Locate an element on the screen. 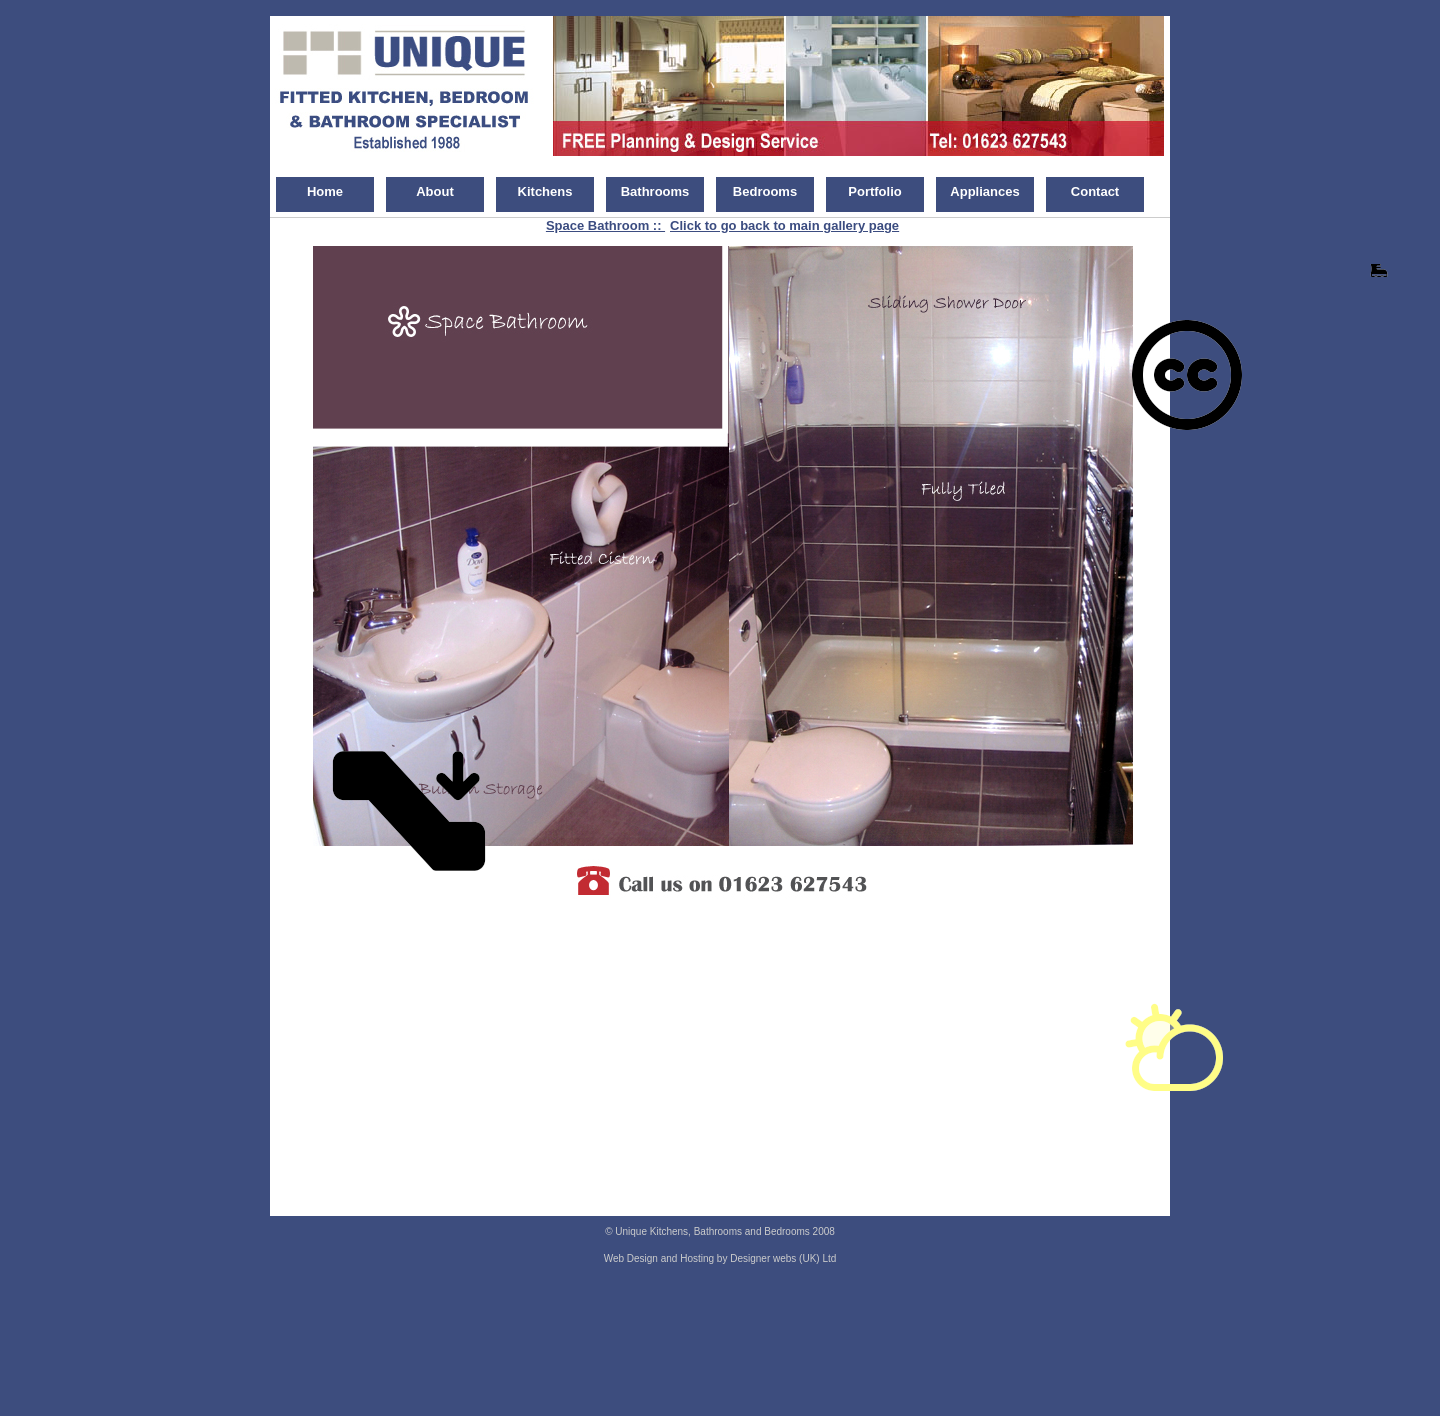  view footwear or shoe options is located at coordinates (1378, 270).